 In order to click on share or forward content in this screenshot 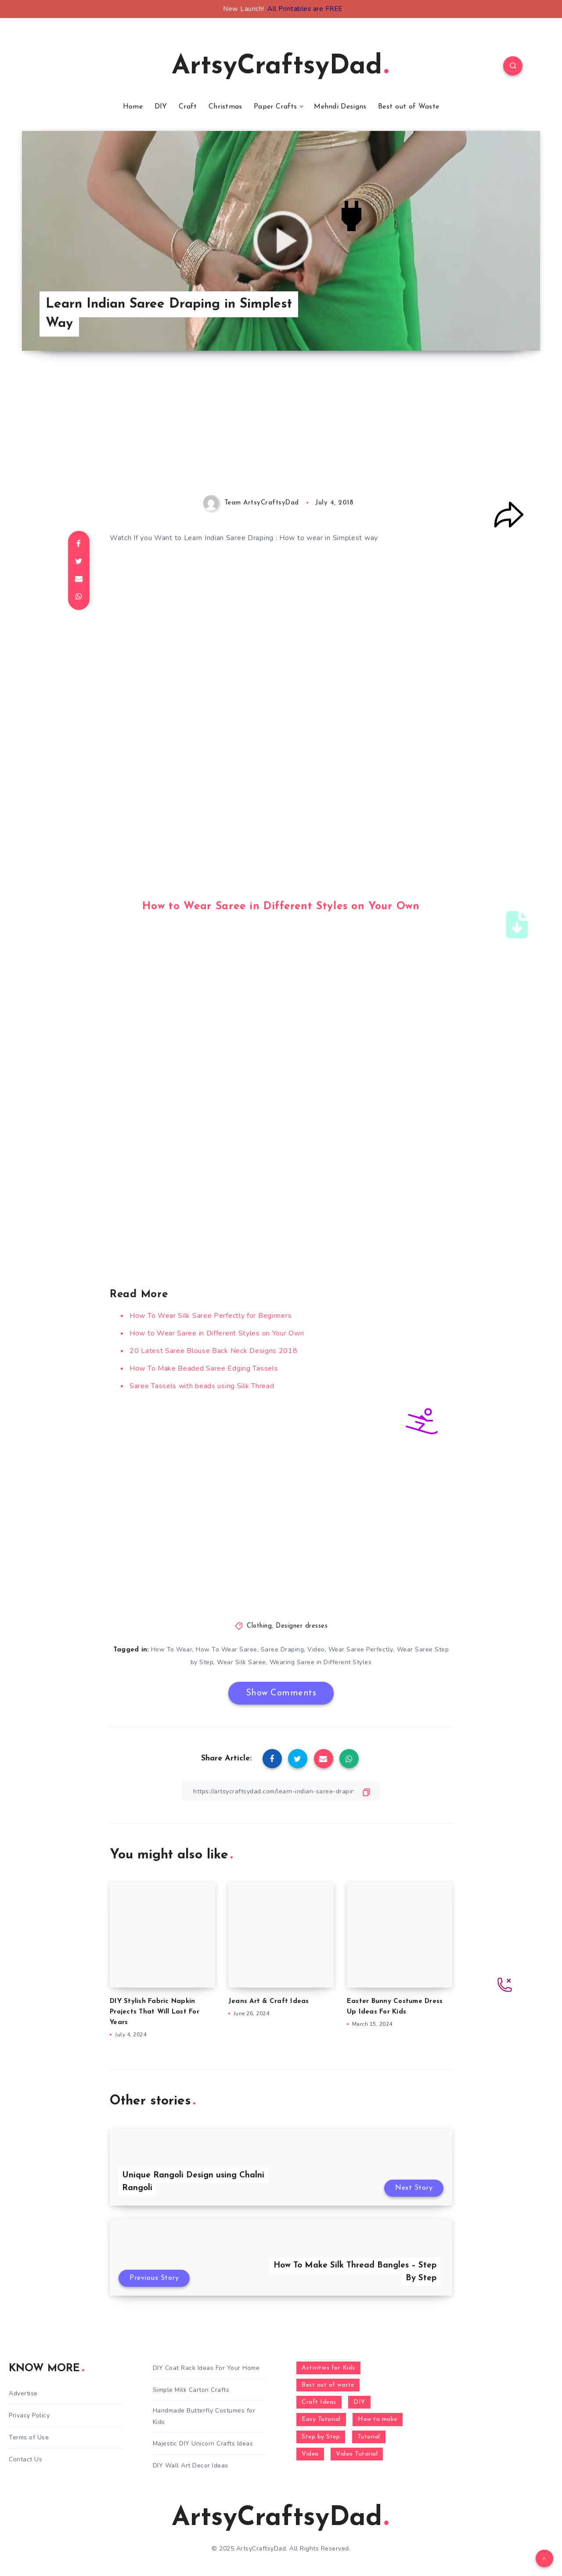, I will do `click(509, 515)`.